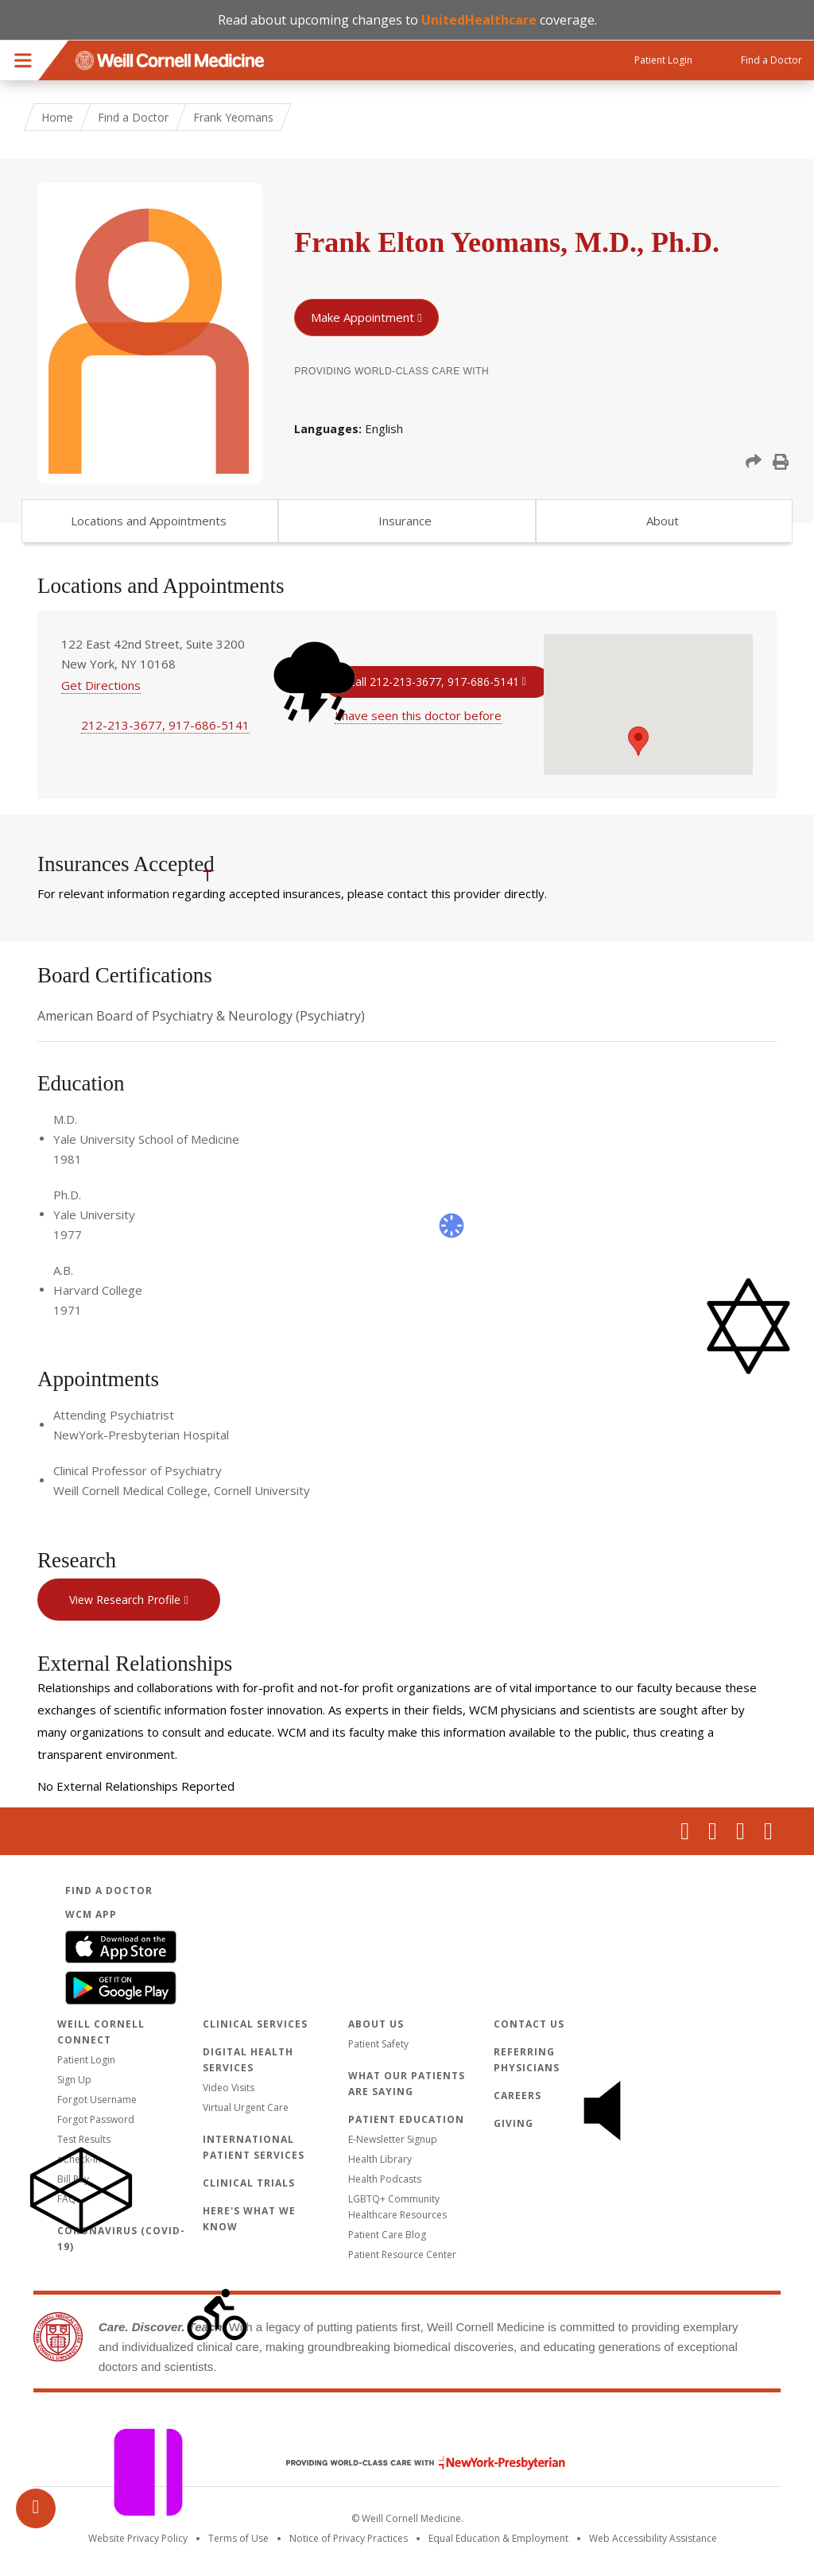  What do you see at coordinates (748, 1326) in the screenshot?
I see `indicates Jewish religious content or services` at bounding box center [748, 1326].